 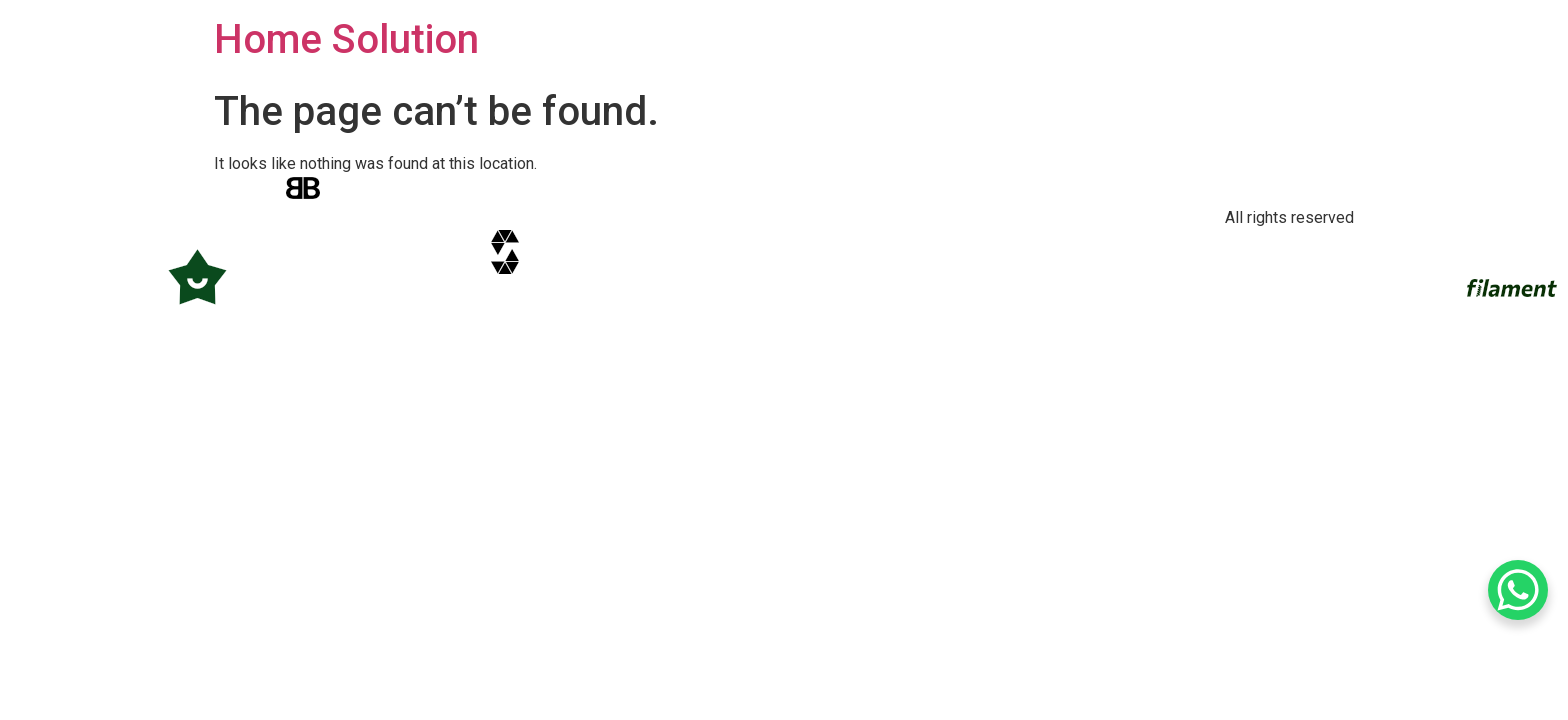 What do you see at coordinates (303, 188) in the screenshot?
I see `NodeBB forum software logo` at bounding box center [303, 188].